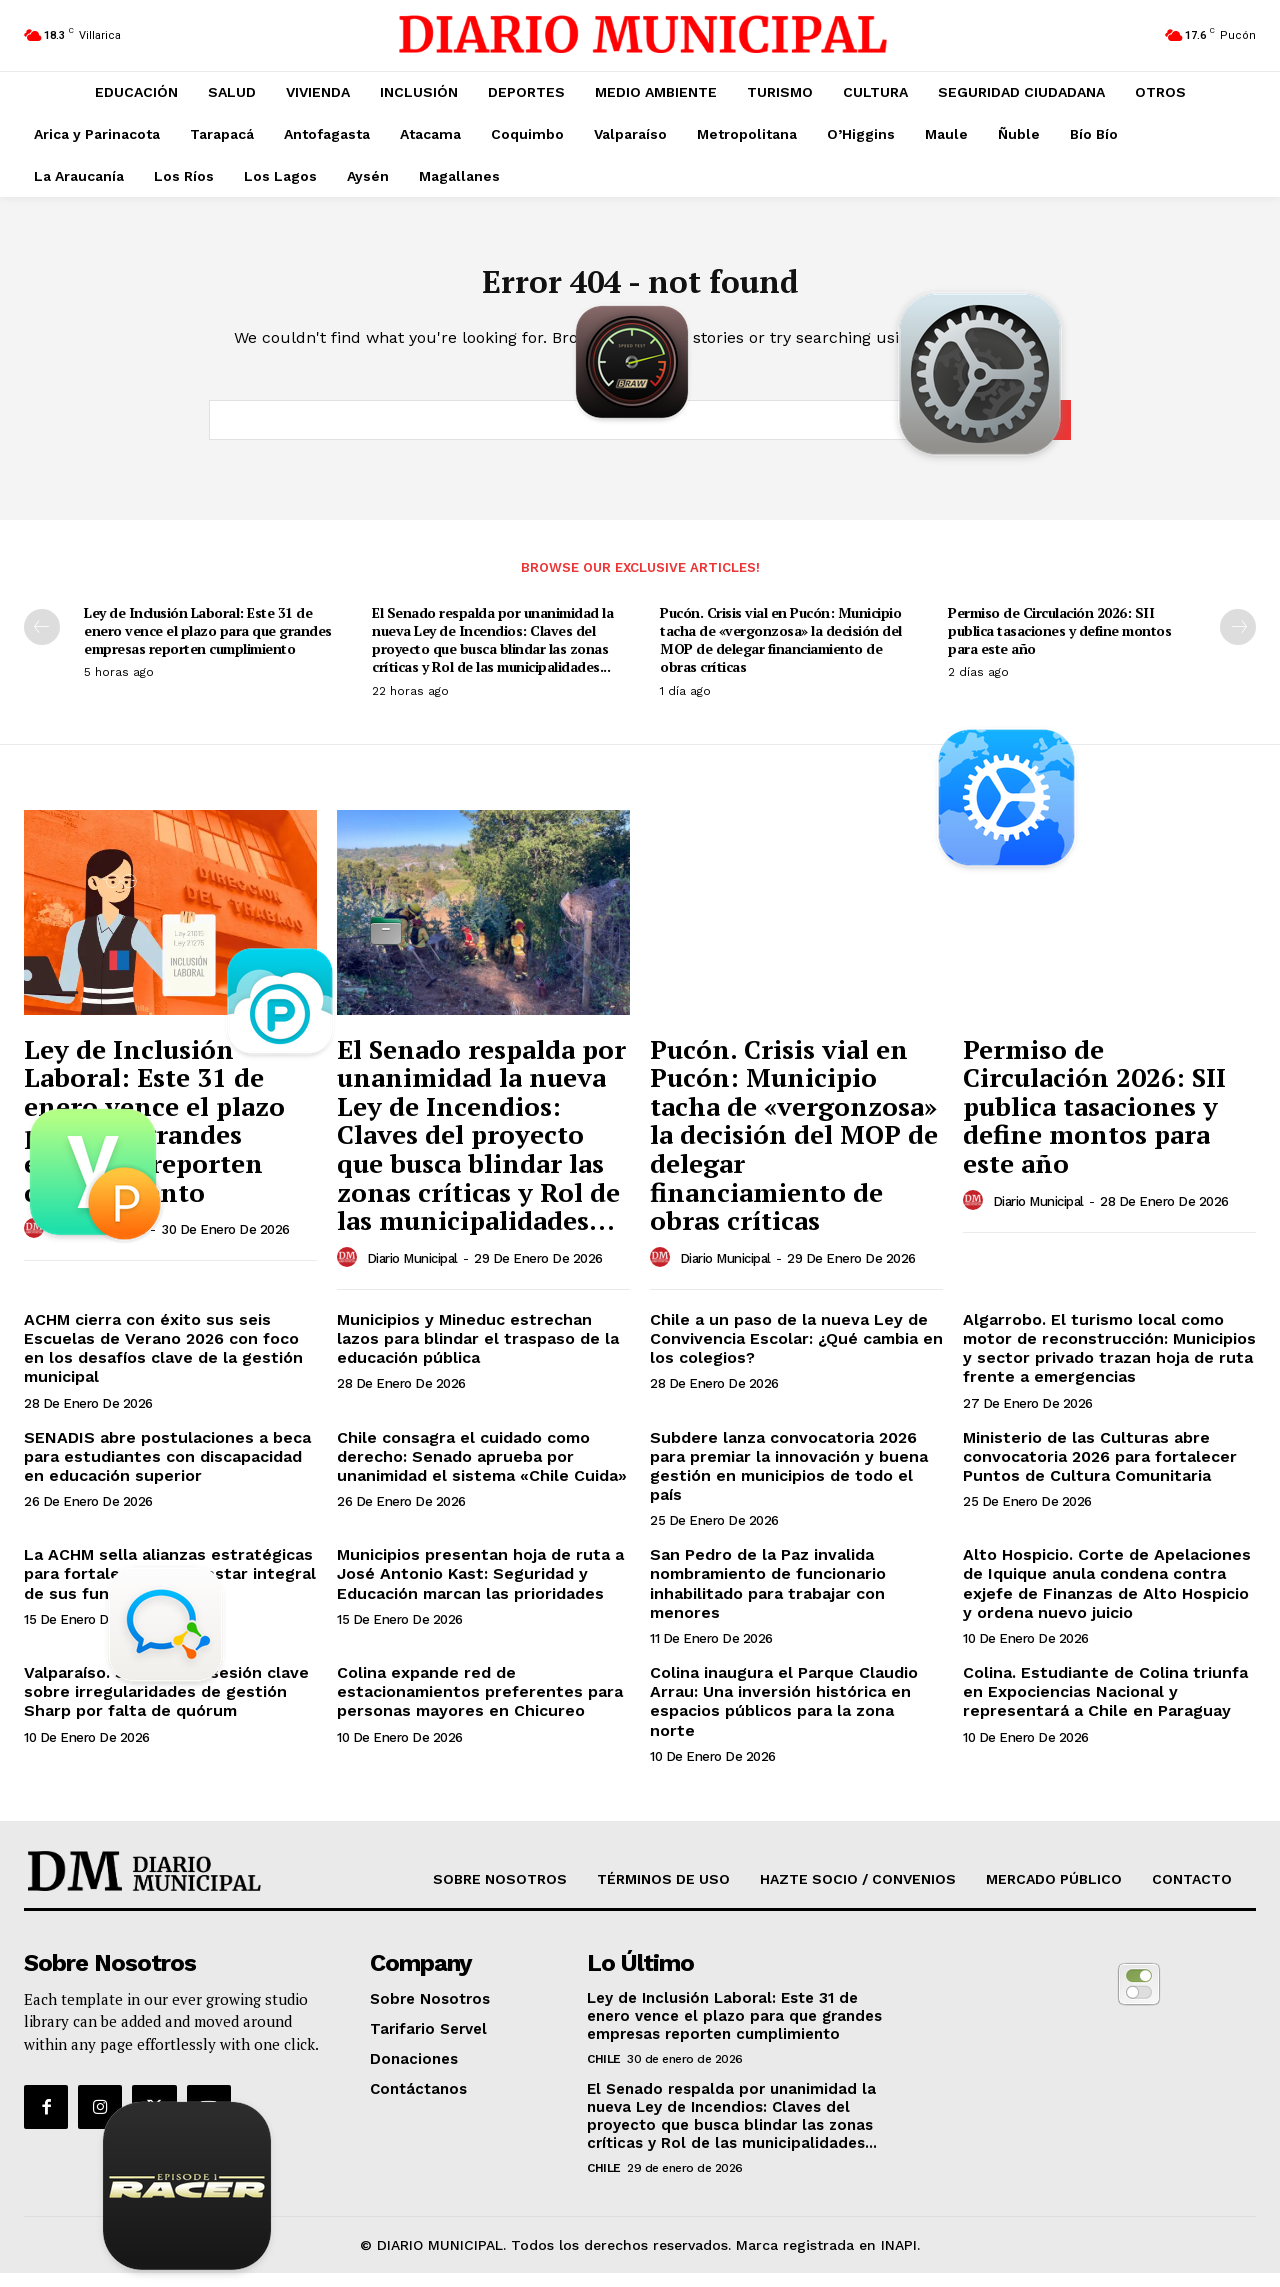  I want to click on open system preferences or settings, so click(980, 374).